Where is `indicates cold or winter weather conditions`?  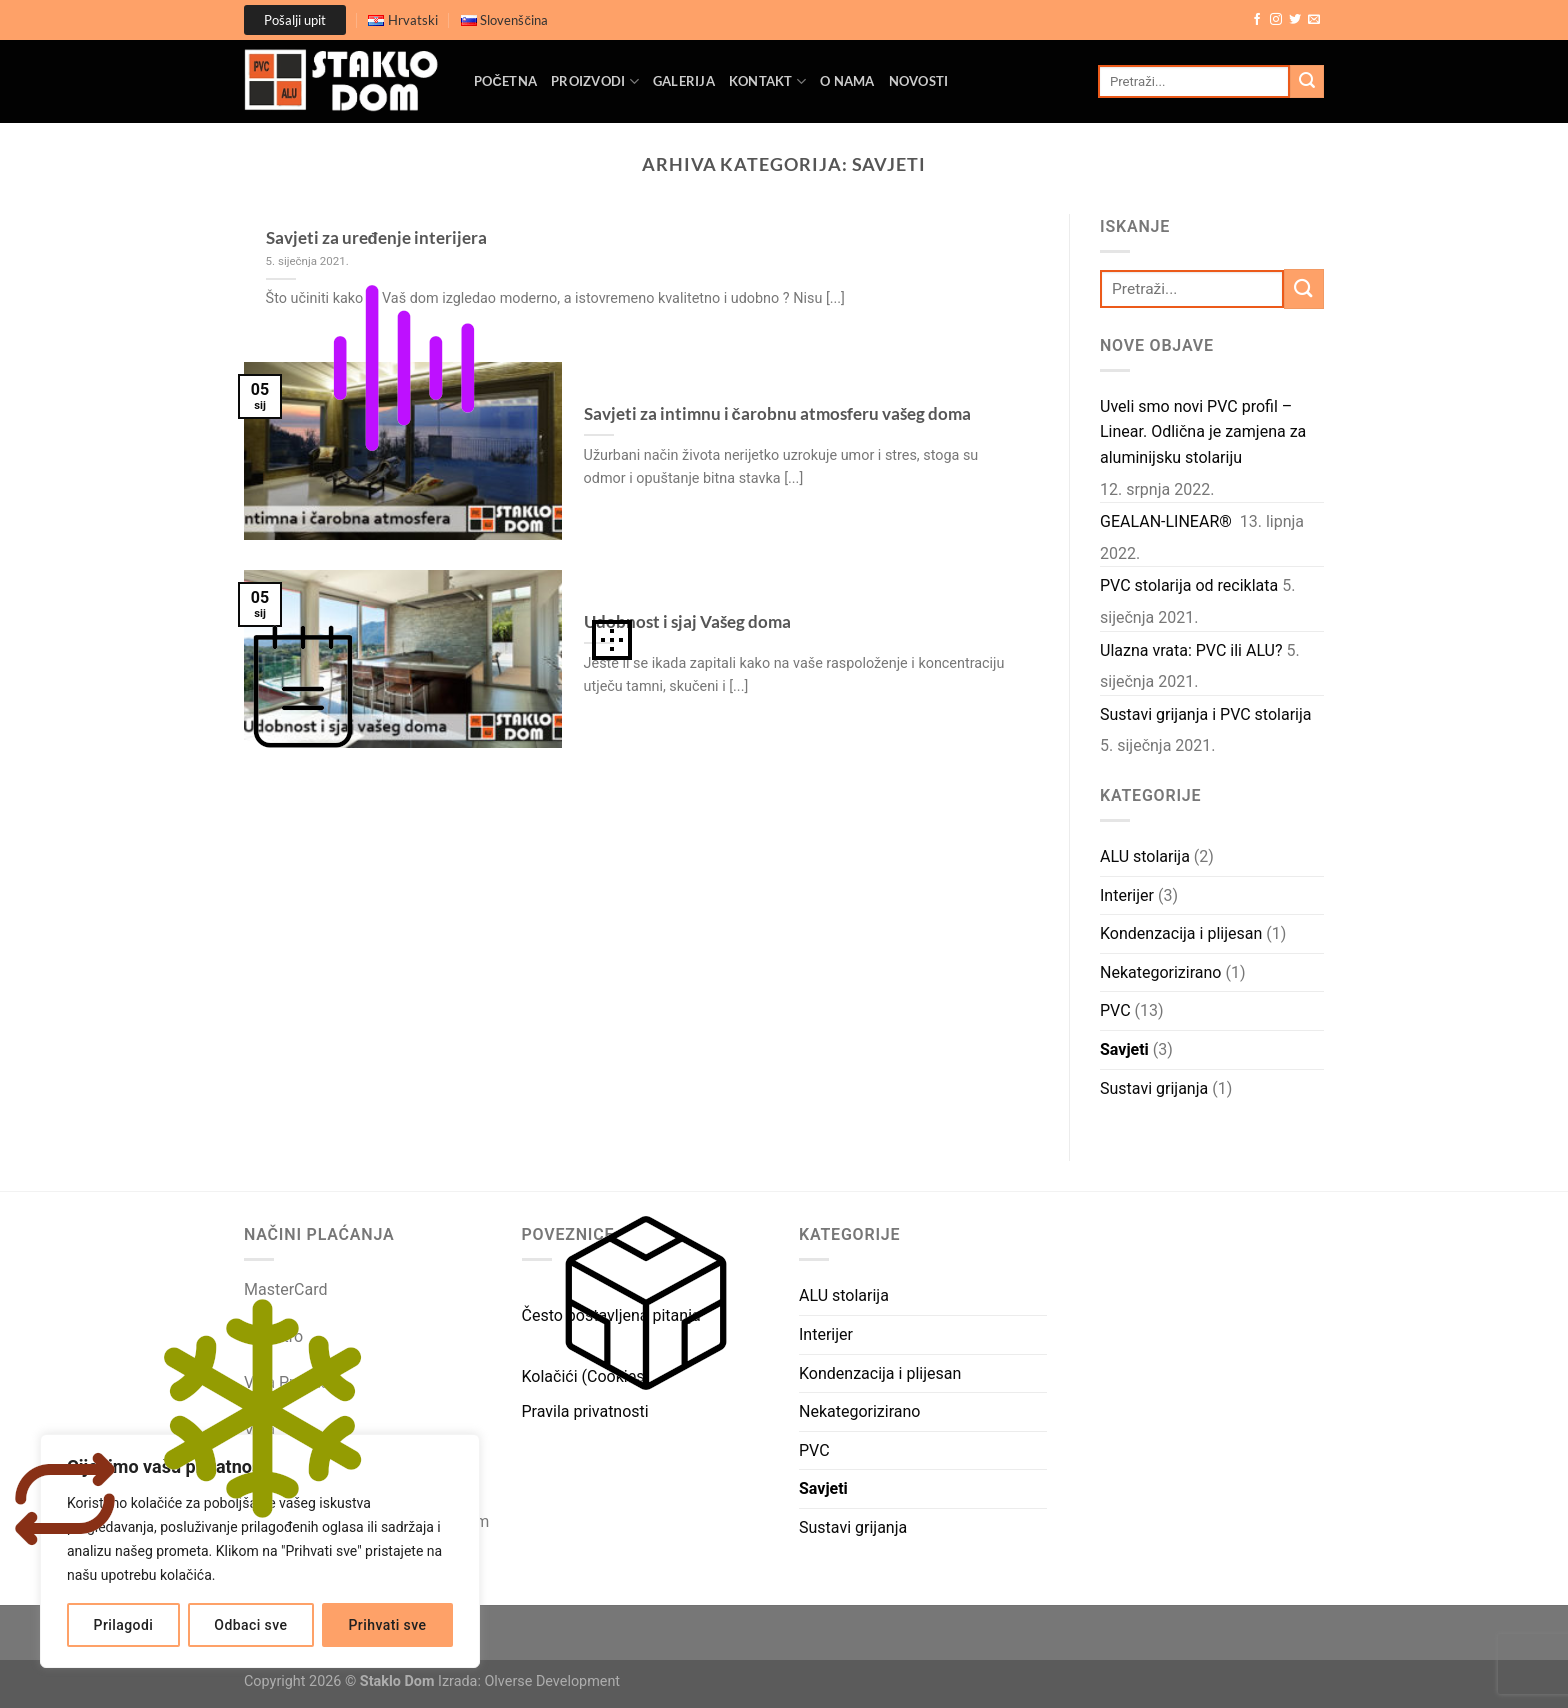
indicates cold or winter weather conditions is located at coordinates (262, 1408).